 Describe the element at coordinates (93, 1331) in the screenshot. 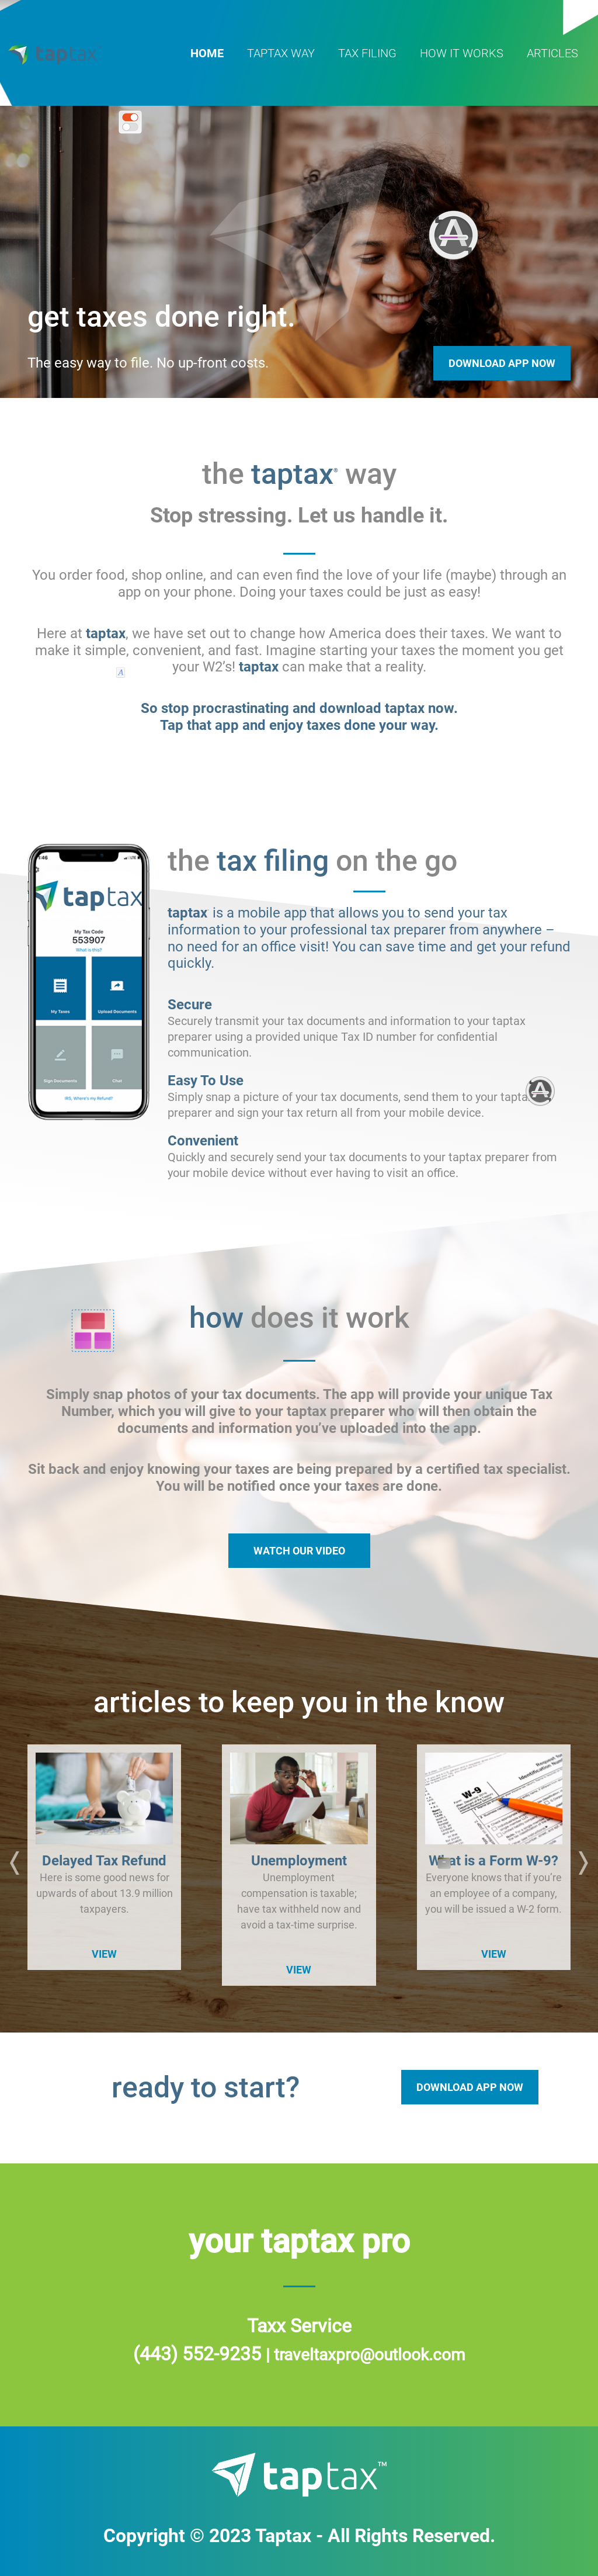

I see `select all items in the current view` at that location.